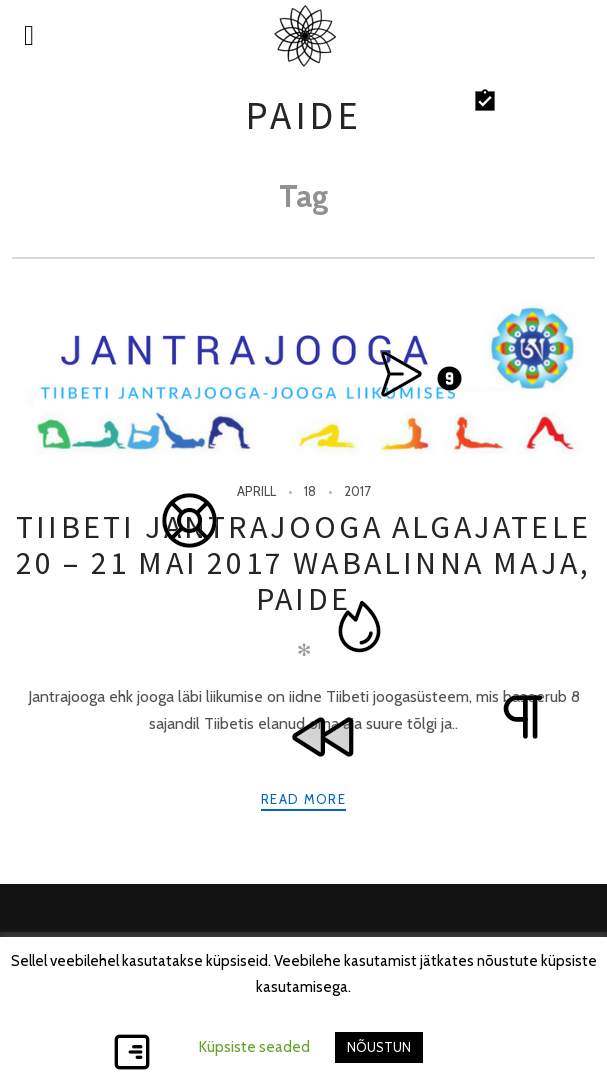  Describe the element at coordinates (399, 374) in the screenshot. I see `send a message` at that location.